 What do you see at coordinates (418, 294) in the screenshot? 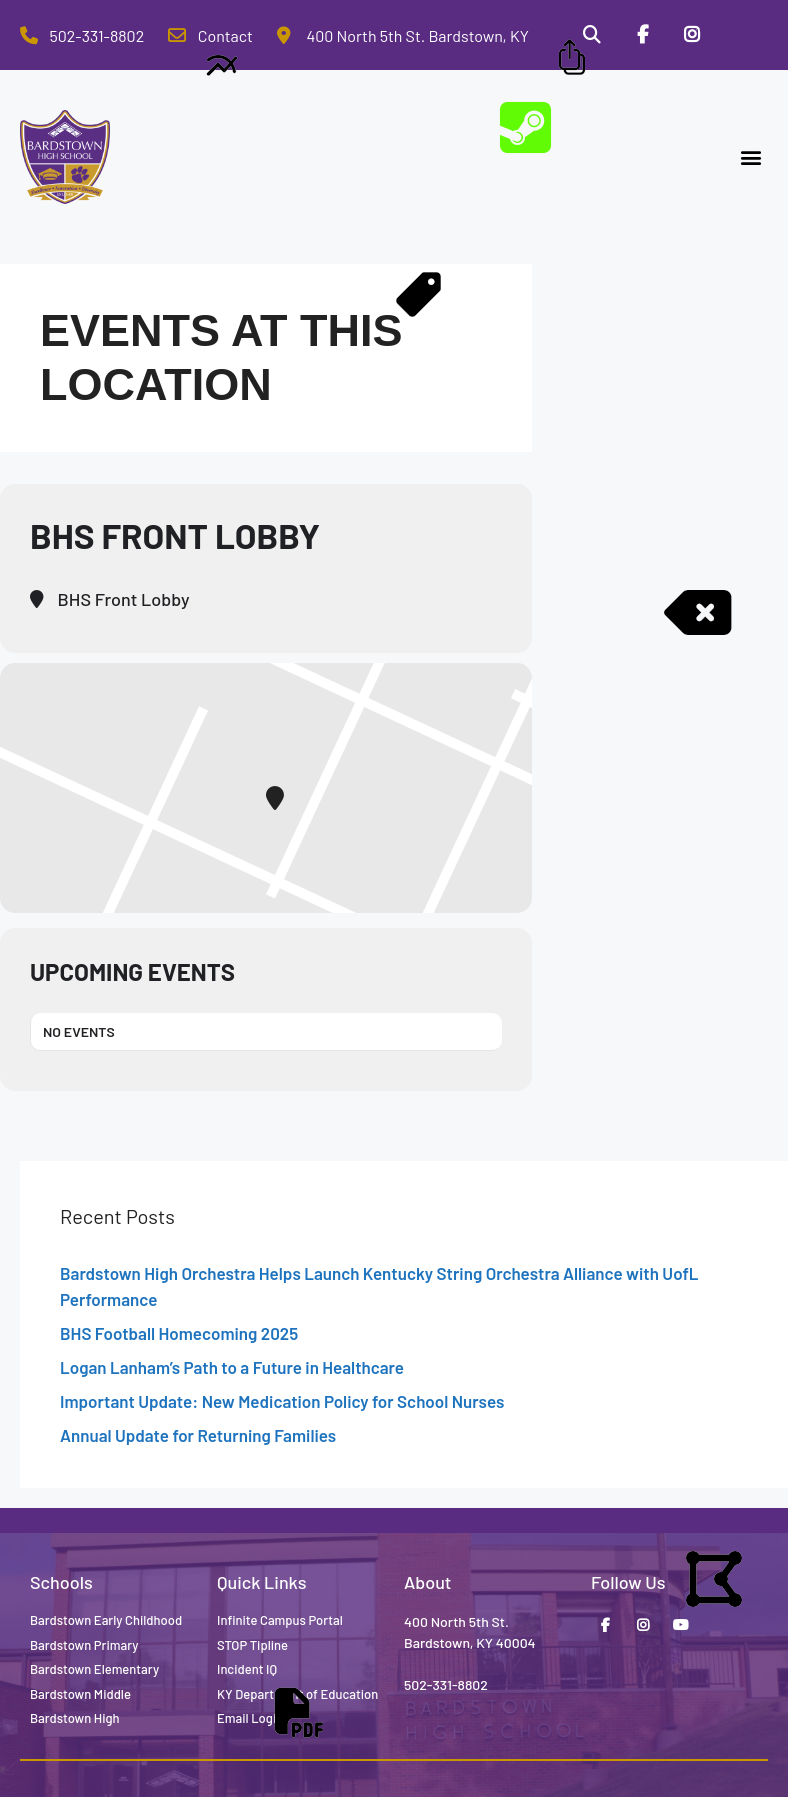
I see `view or apply a discount code` at bounding box center [418, 294].